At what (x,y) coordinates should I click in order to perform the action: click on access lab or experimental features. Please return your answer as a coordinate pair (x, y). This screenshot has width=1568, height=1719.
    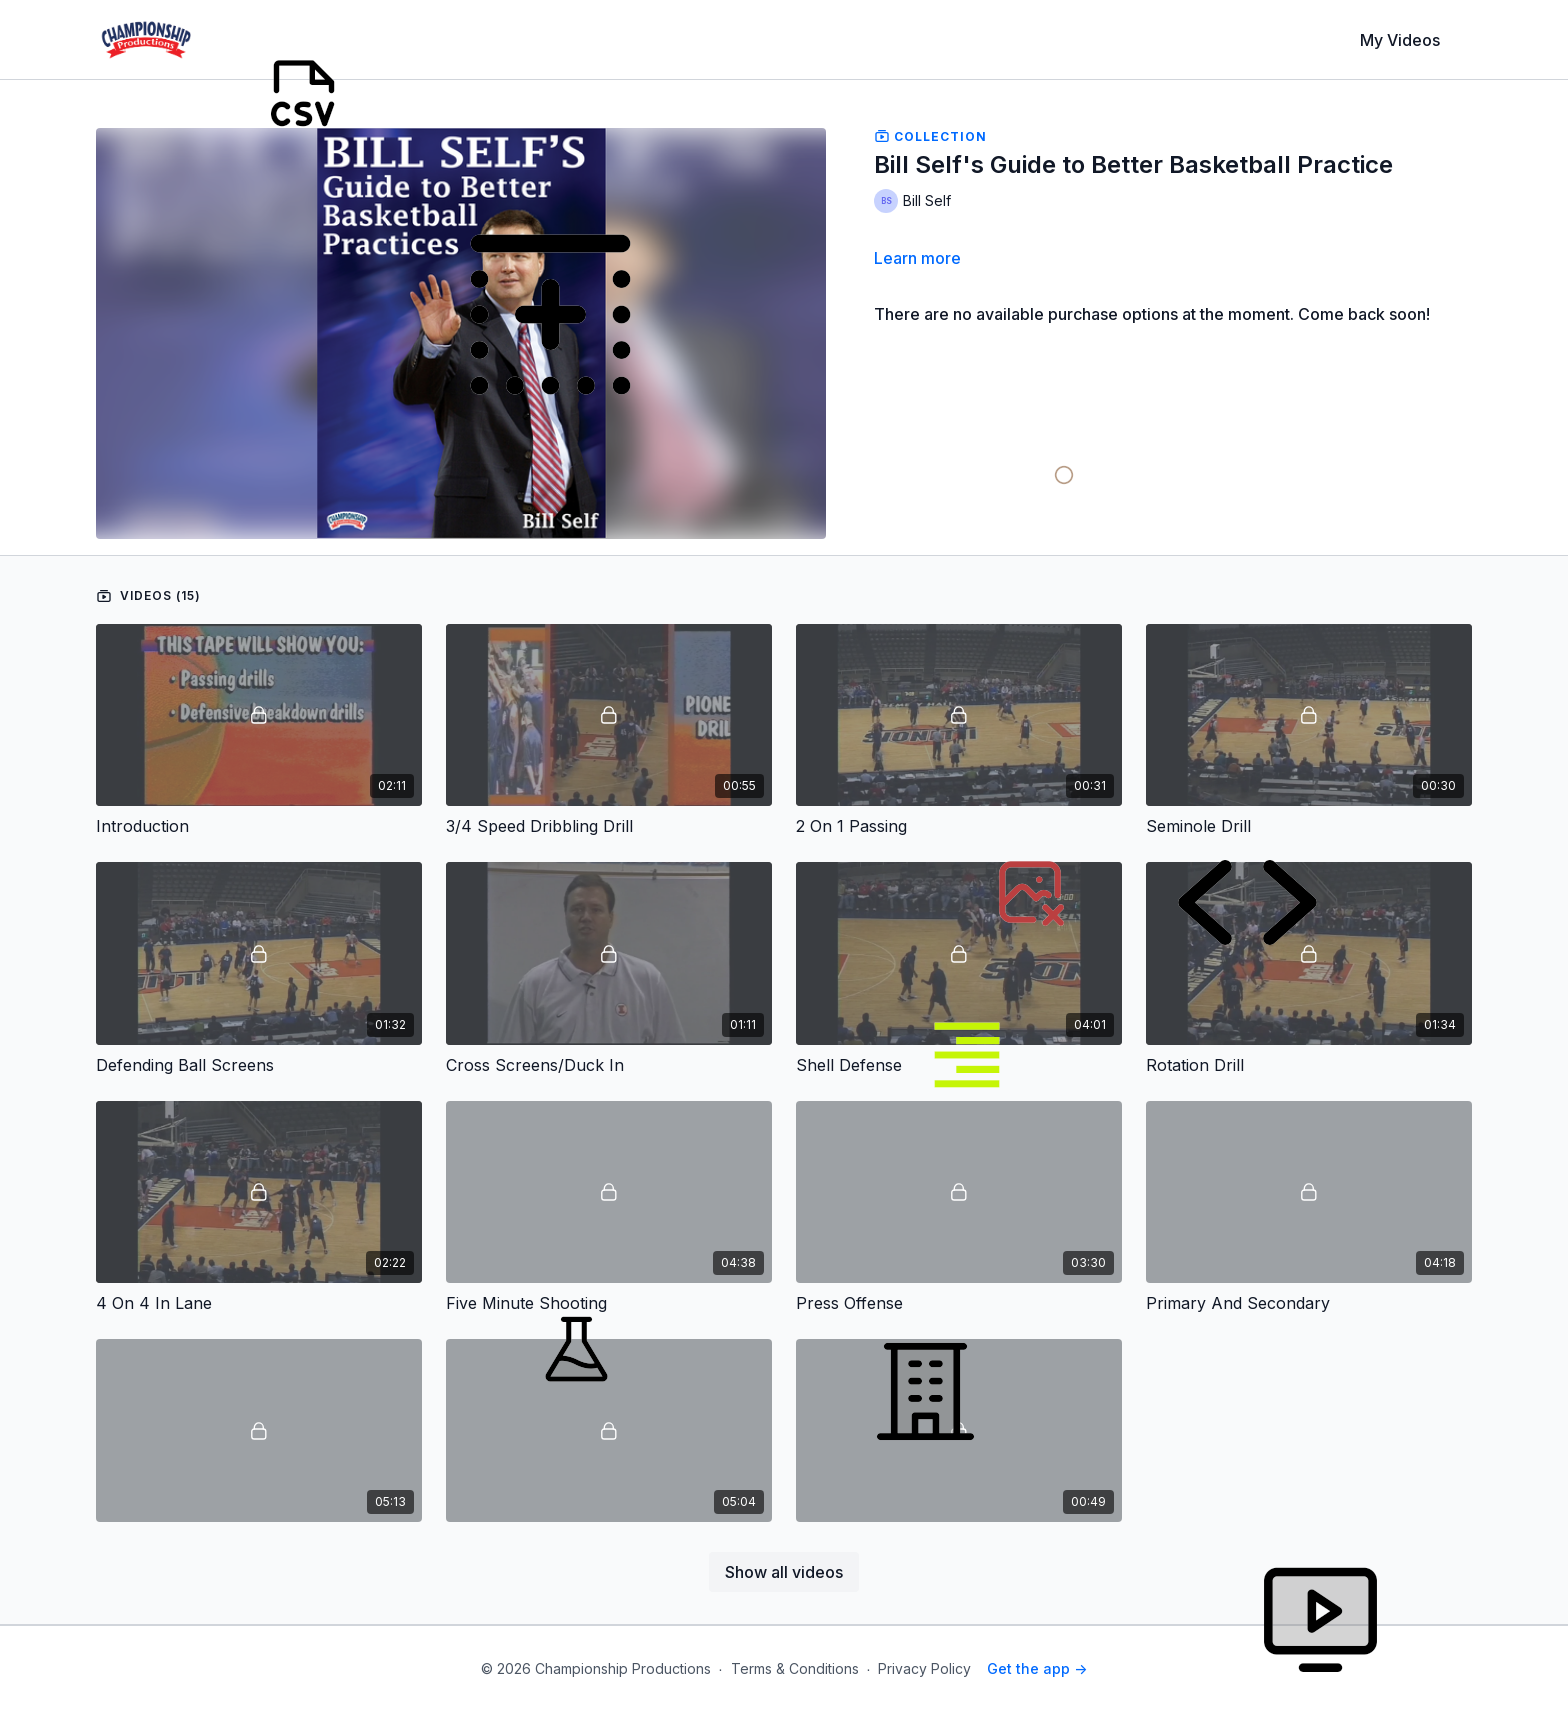
    Looking at the image, I should click on (576, 1350).